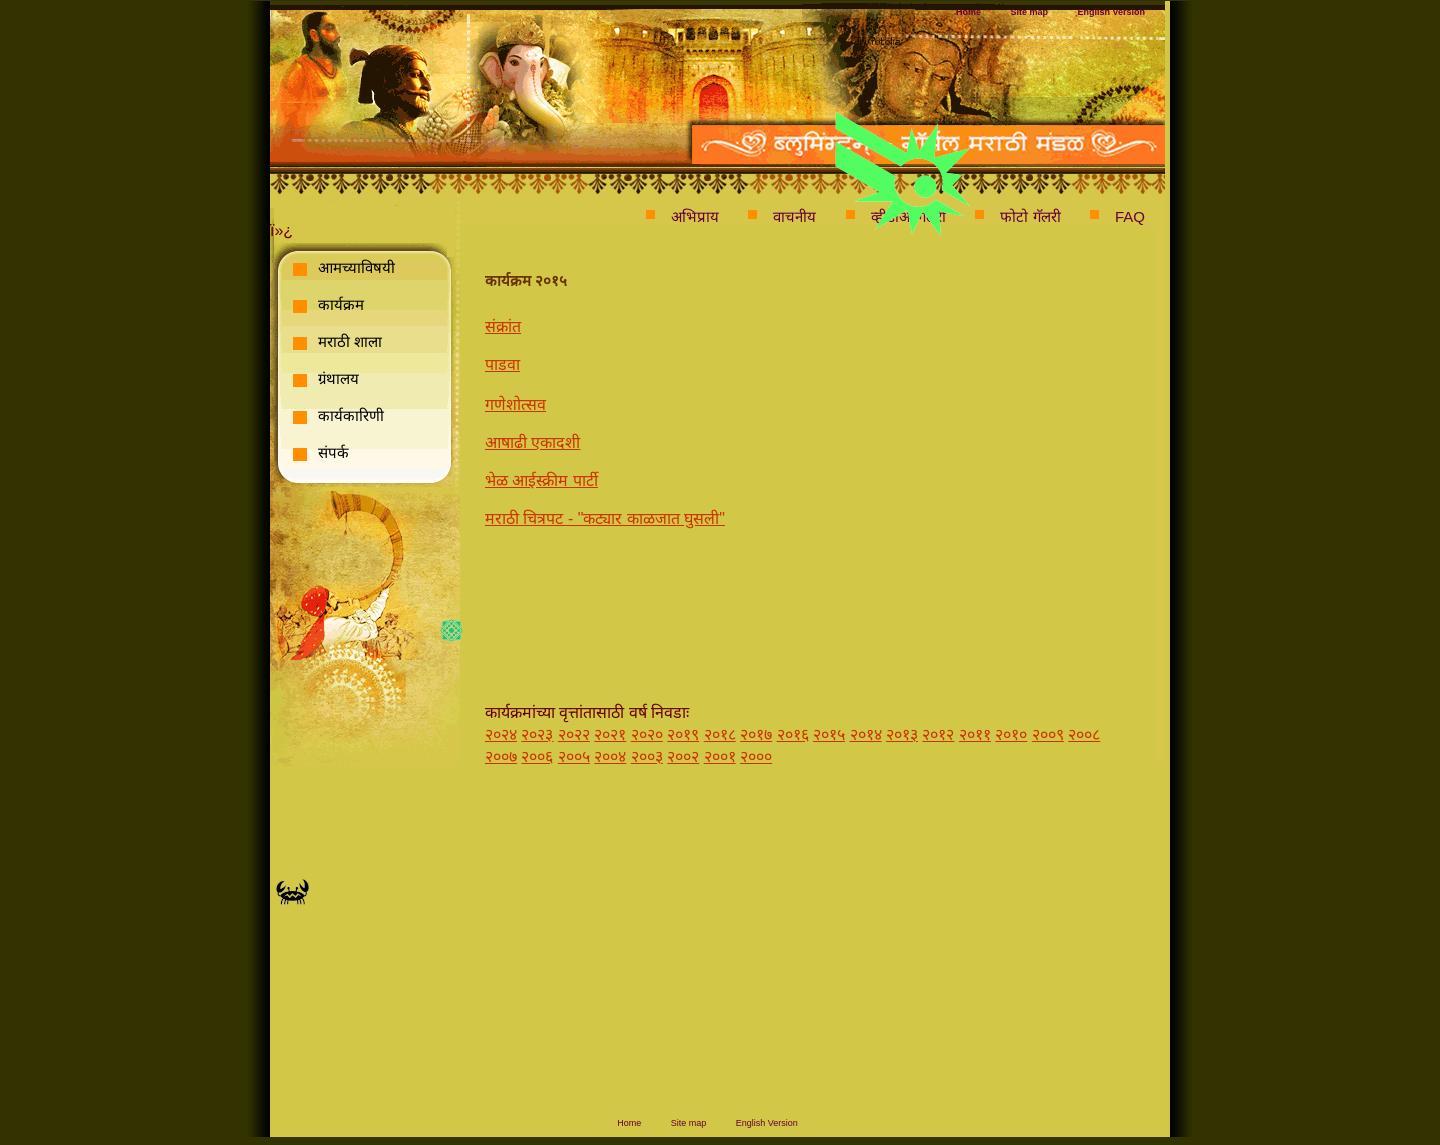 This screenshot has width=1440, height=1145. I want to click on indicates a failed or unsuccessful game action, so click(292, 892).